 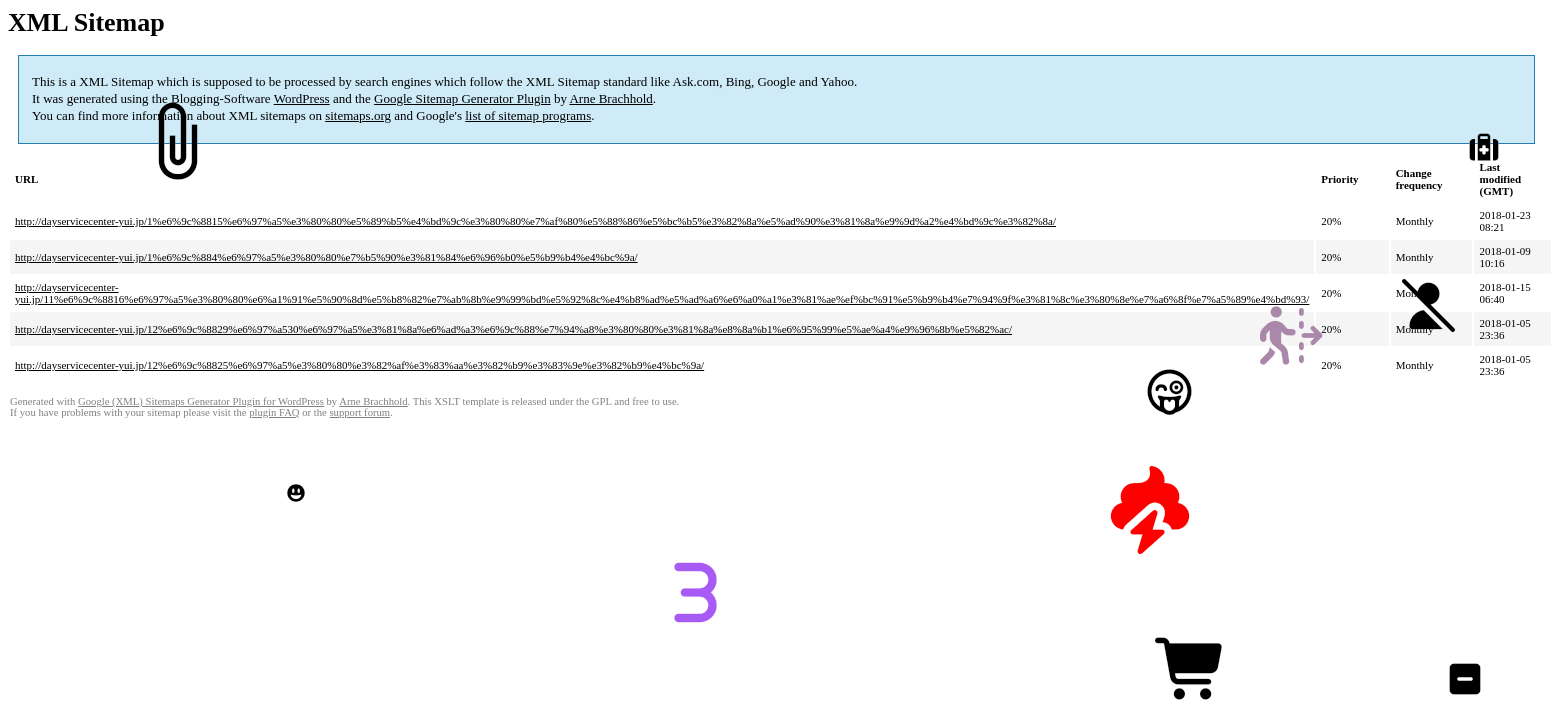 What do you see at coordinates (1150, 510) in the screenshot?
I see `indicates something went wrong or an error occurred` at bounding box center [1150, 510].